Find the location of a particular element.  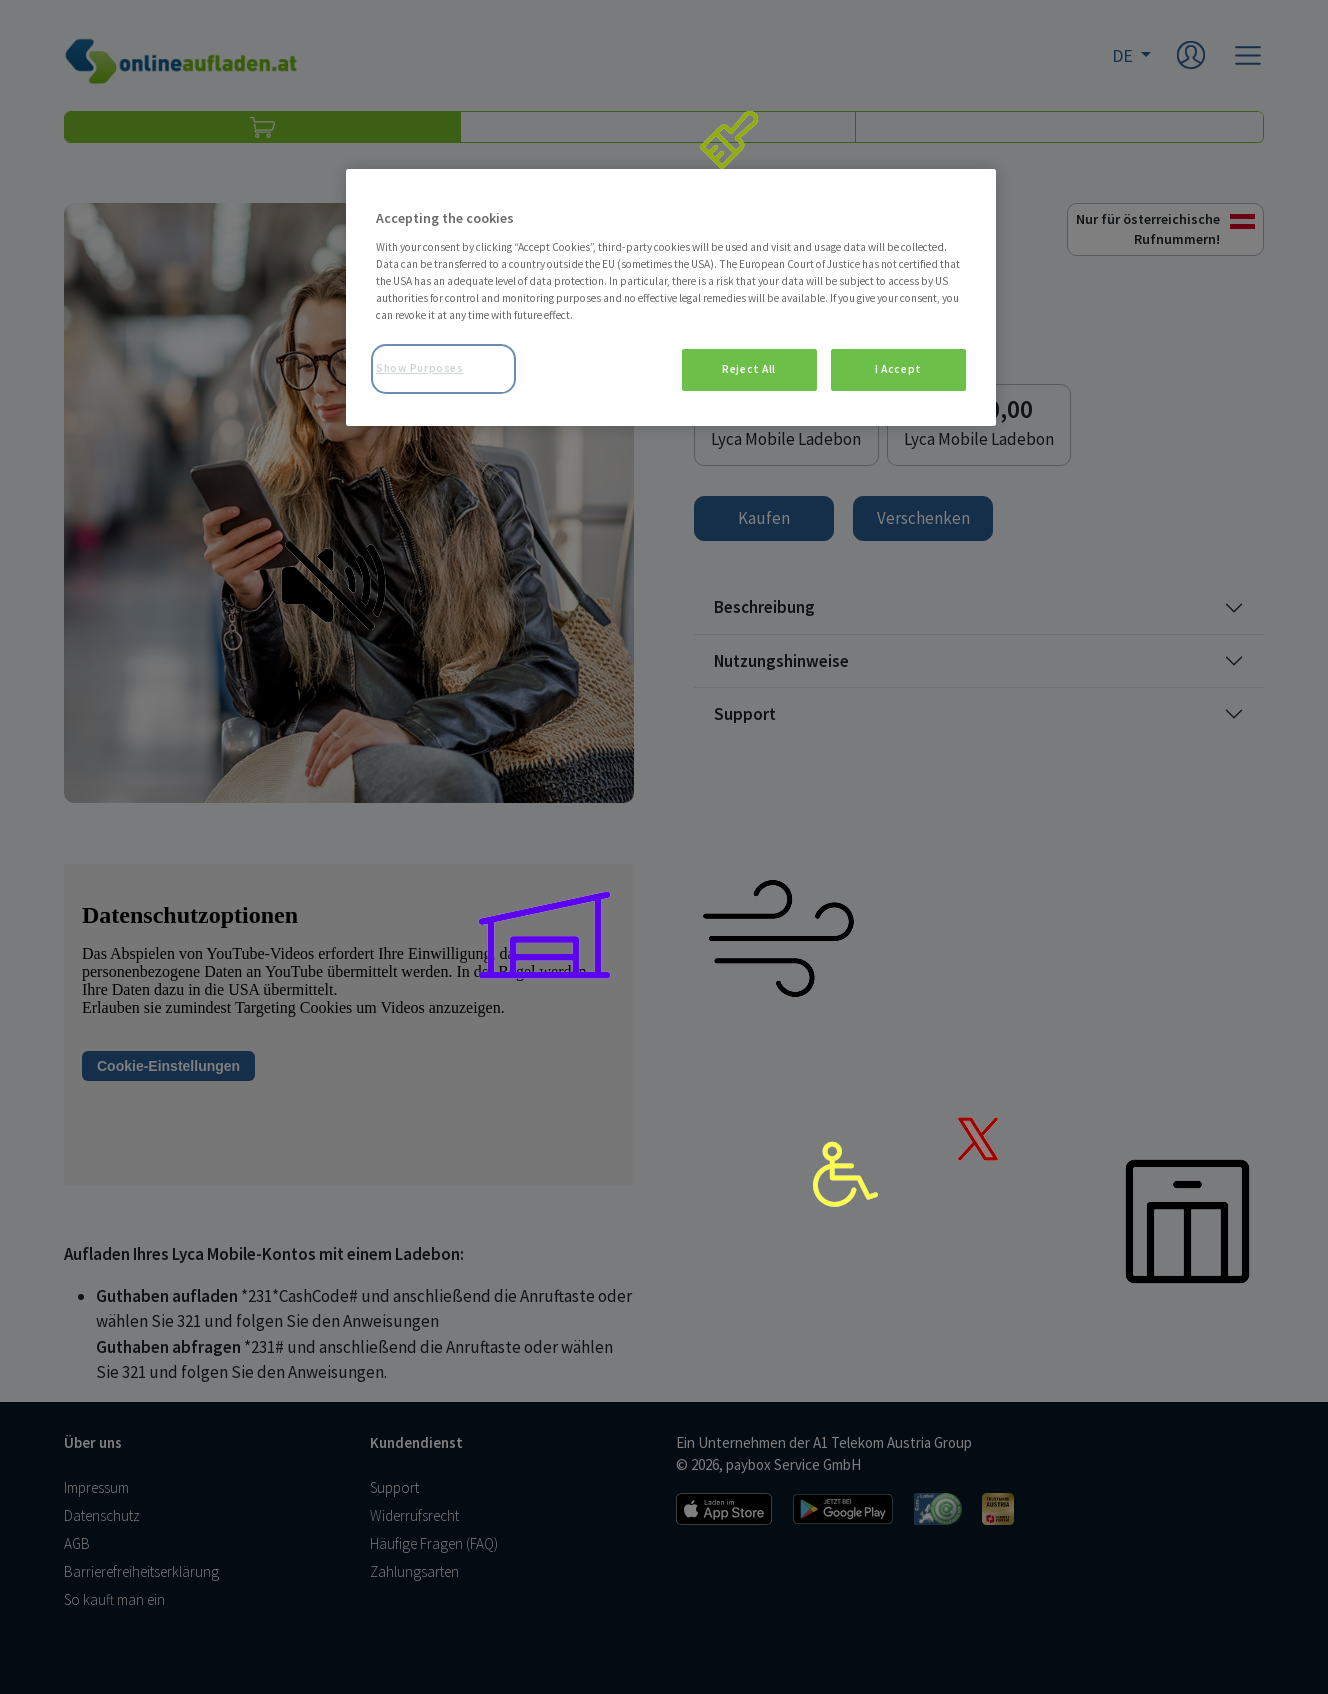

open the X (formerly Twitter) app is located at coordinates (978, 1139).